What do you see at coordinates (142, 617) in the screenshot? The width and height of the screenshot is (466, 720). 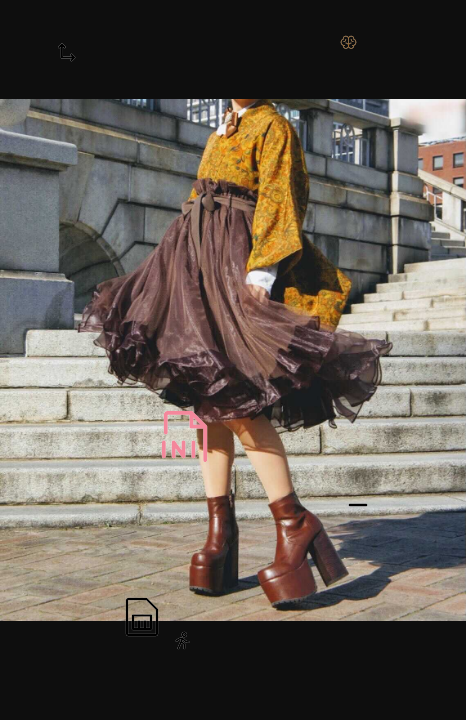 I see `manage sim card settings` at bounding box center [142, 617].